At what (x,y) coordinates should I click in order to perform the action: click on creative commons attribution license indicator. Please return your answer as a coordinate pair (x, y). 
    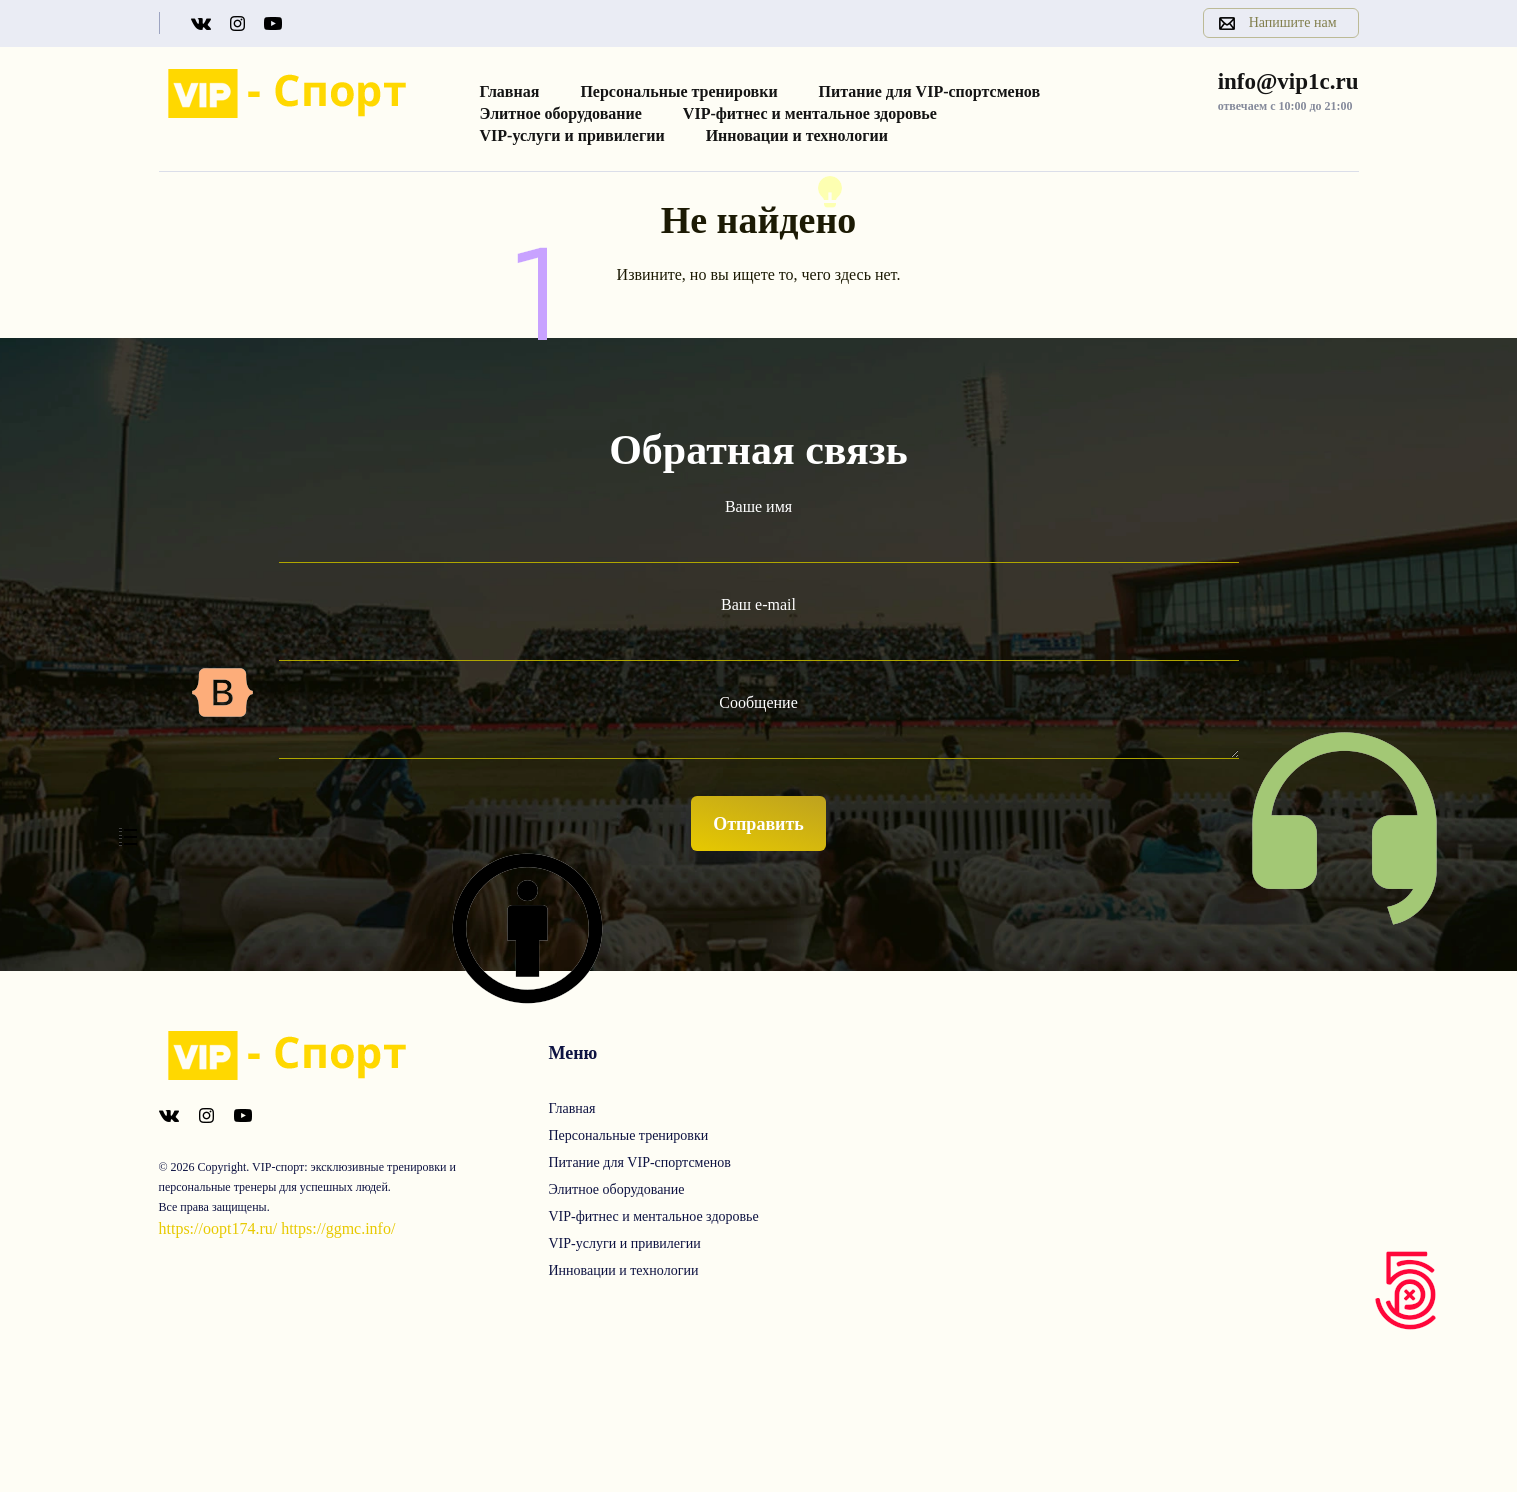
    Looking at the image, I should click on (527, 928).